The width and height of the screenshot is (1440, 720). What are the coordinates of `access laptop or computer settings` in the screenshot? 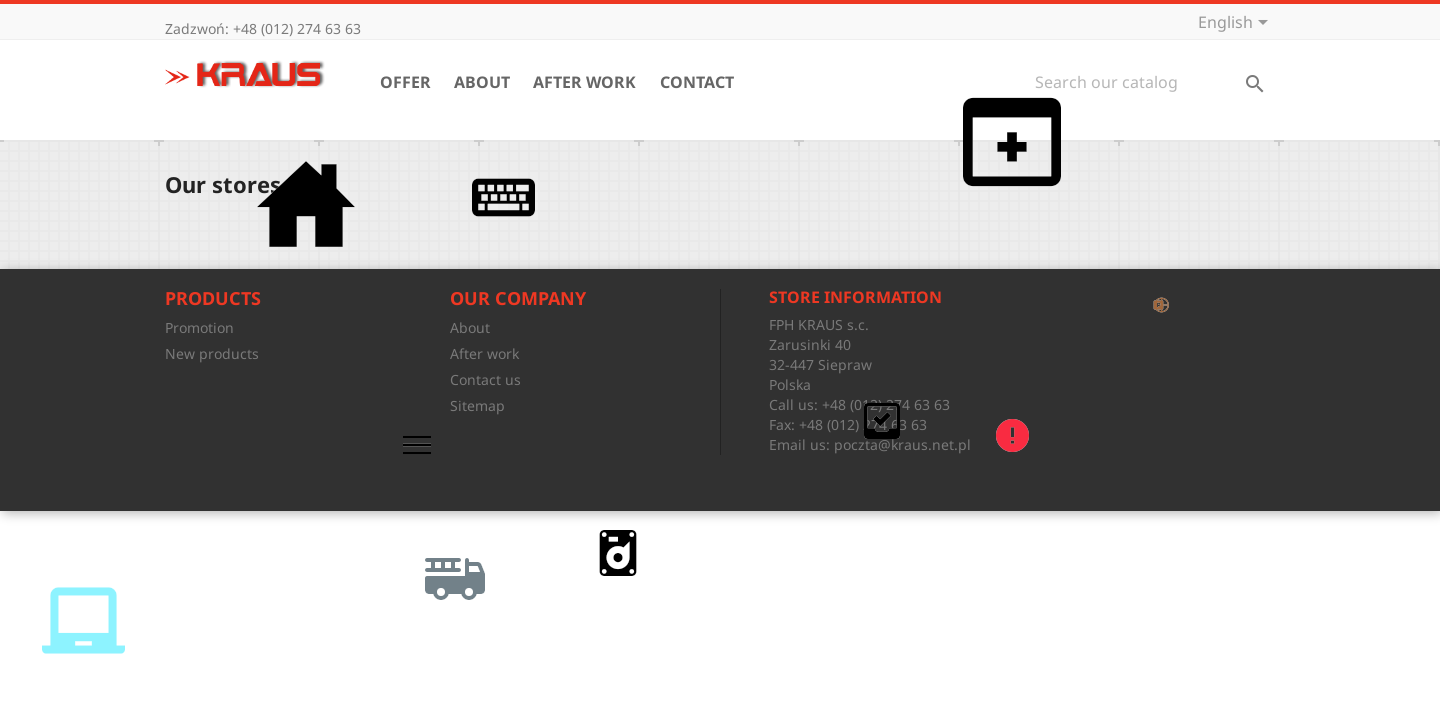 It's located at (83, 620).